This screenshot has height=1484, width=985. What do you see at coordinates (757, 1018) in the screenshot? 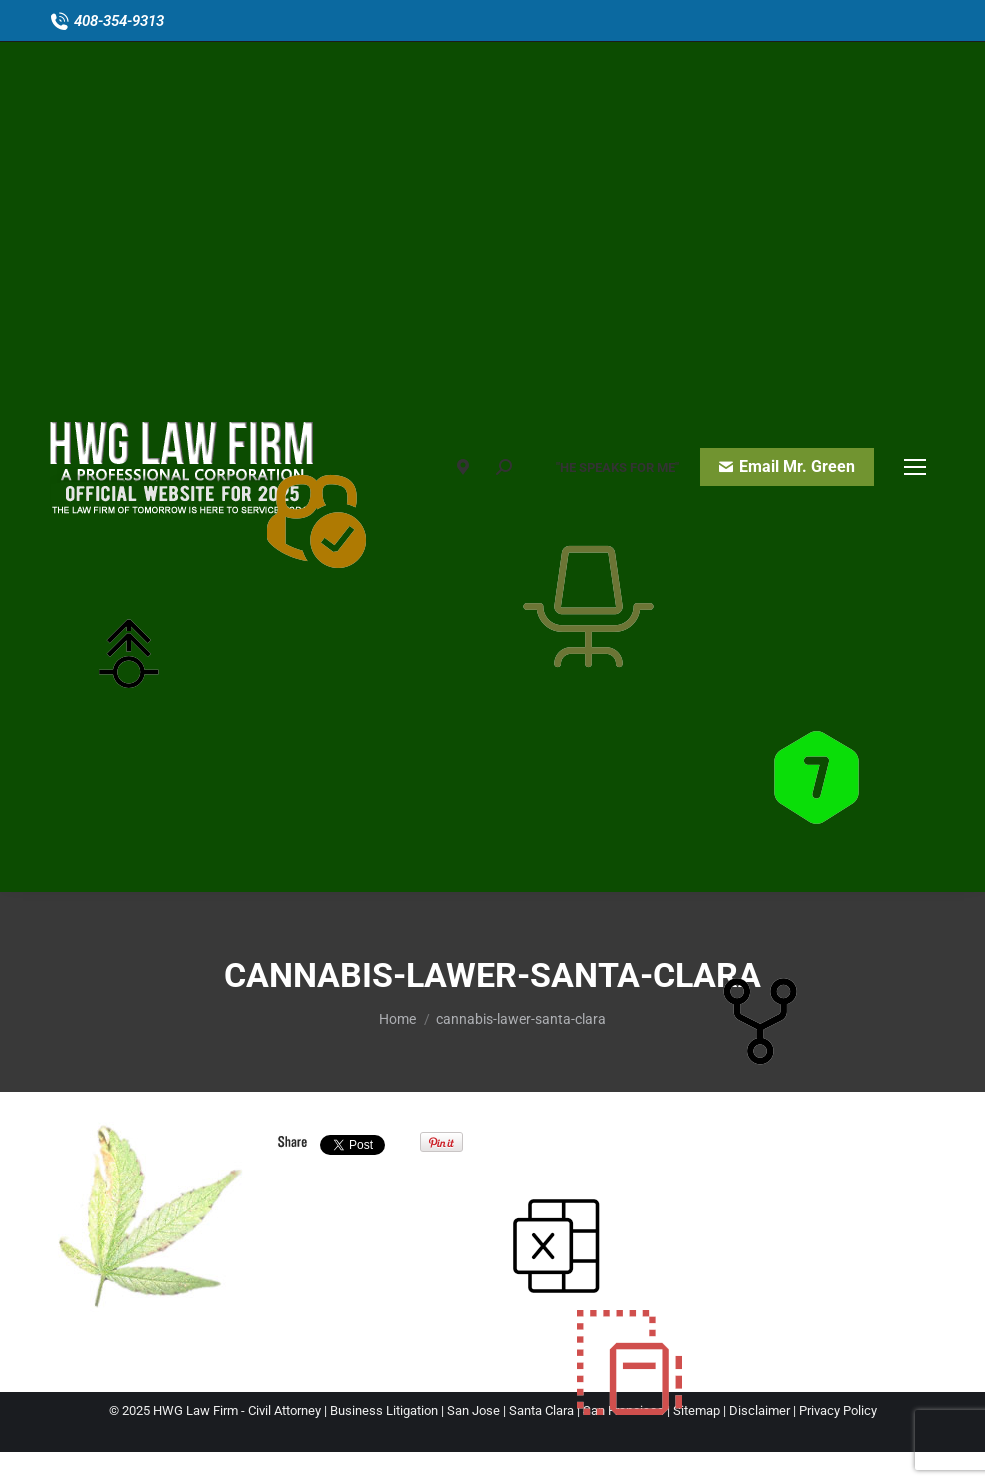
I see `fork a repository` at bounding box center [757, 1018].